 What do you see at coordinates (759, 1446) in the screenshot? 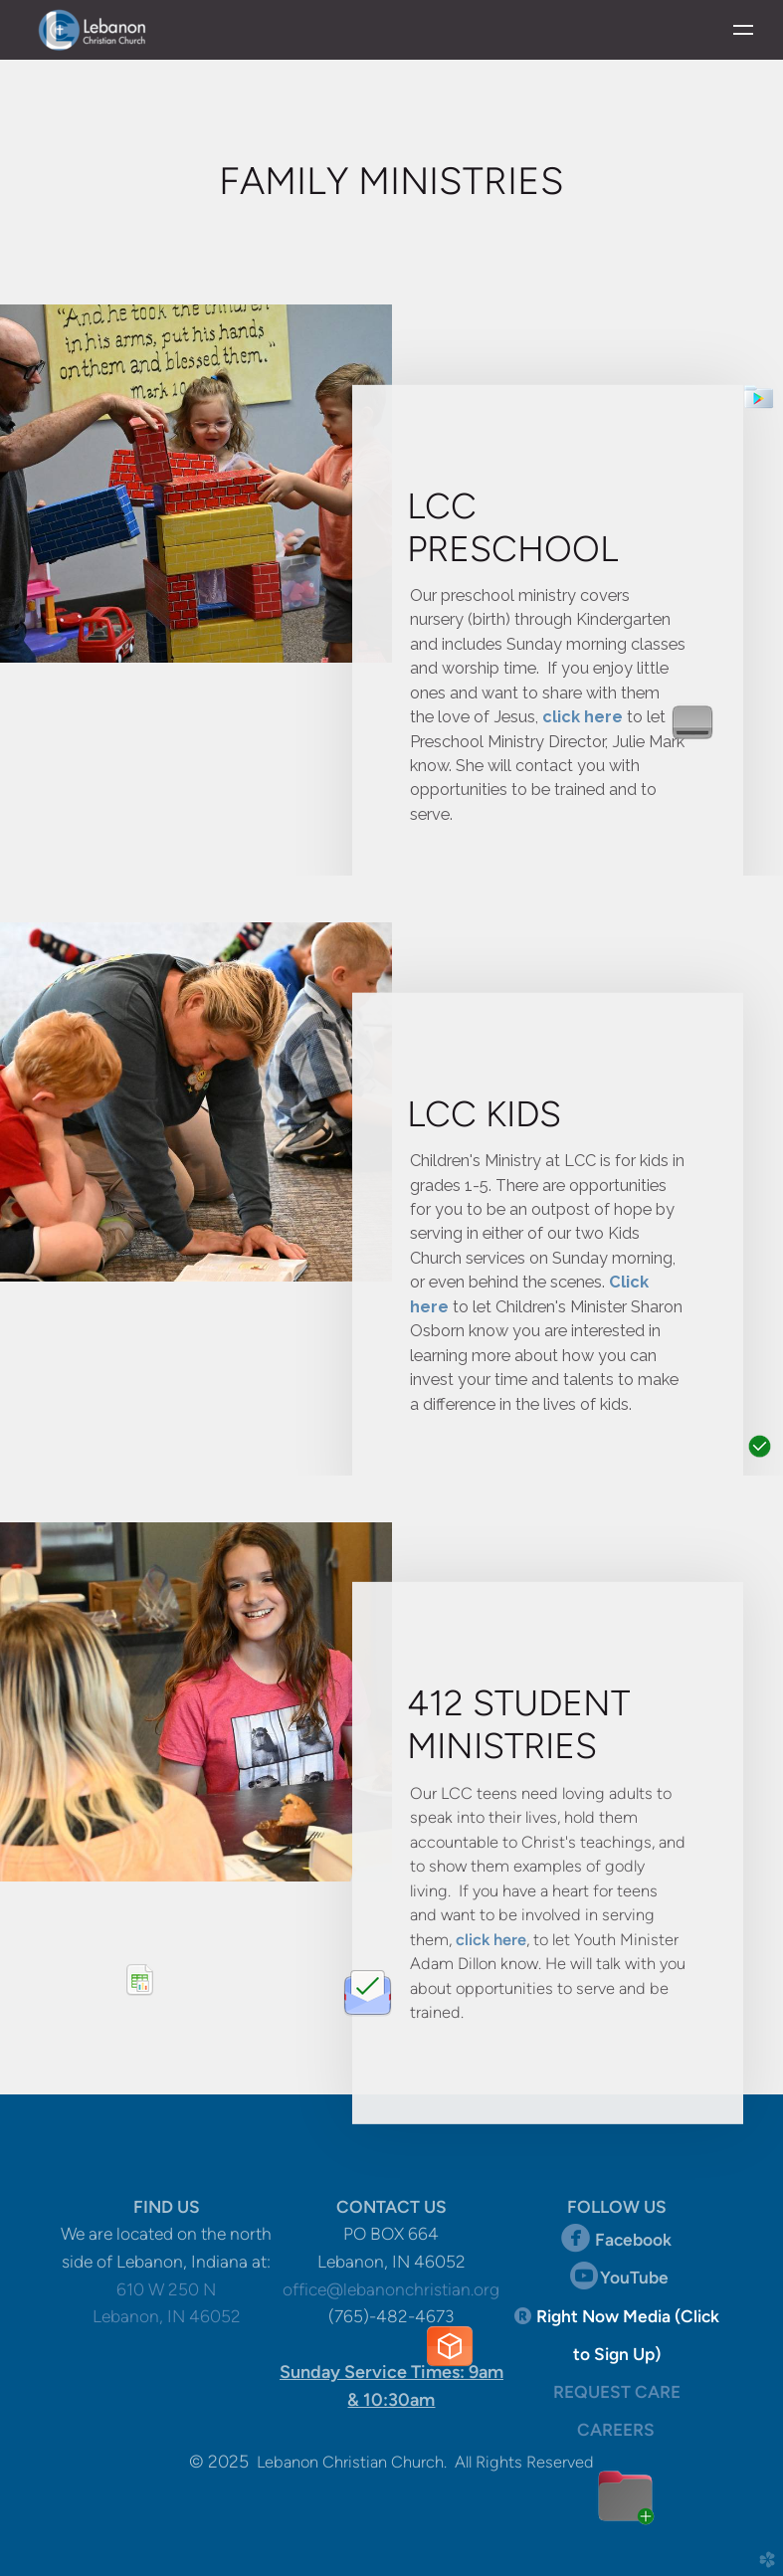
I see `indicates file has been successfully synced and shared` at bounding box center [759, 1446].